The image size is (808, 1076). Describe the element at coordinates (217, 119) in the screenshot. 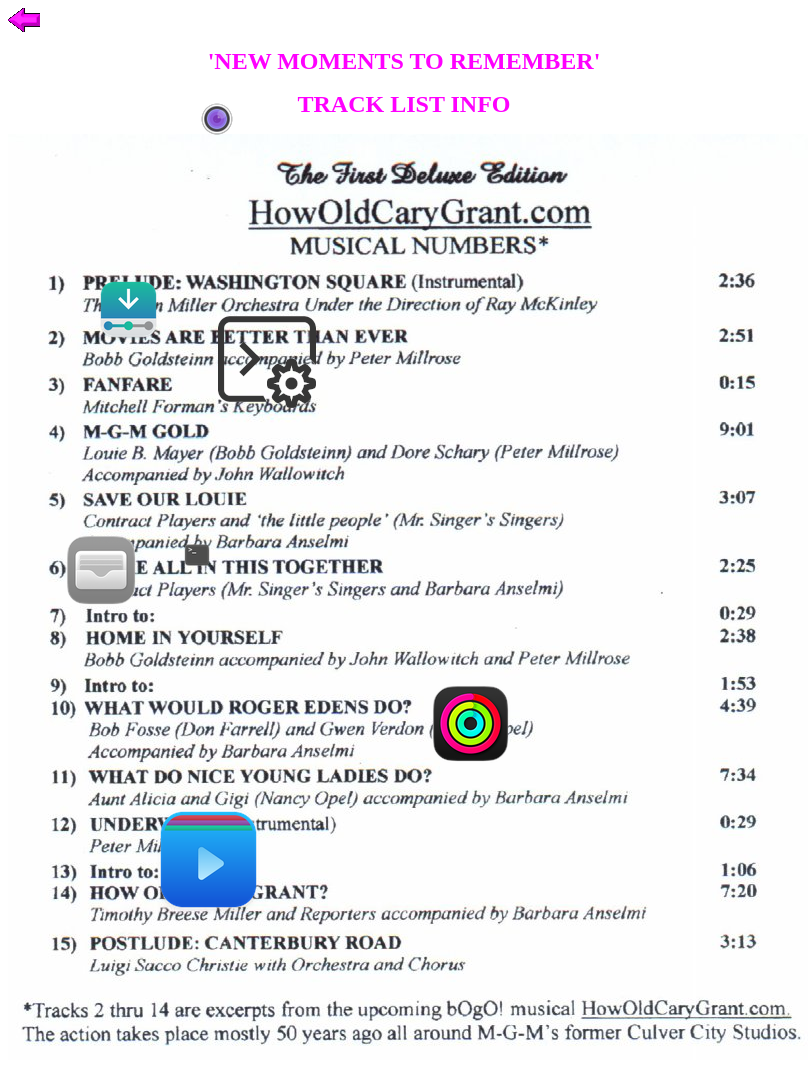

I see `open the camera app to take photos or videos` at that location.